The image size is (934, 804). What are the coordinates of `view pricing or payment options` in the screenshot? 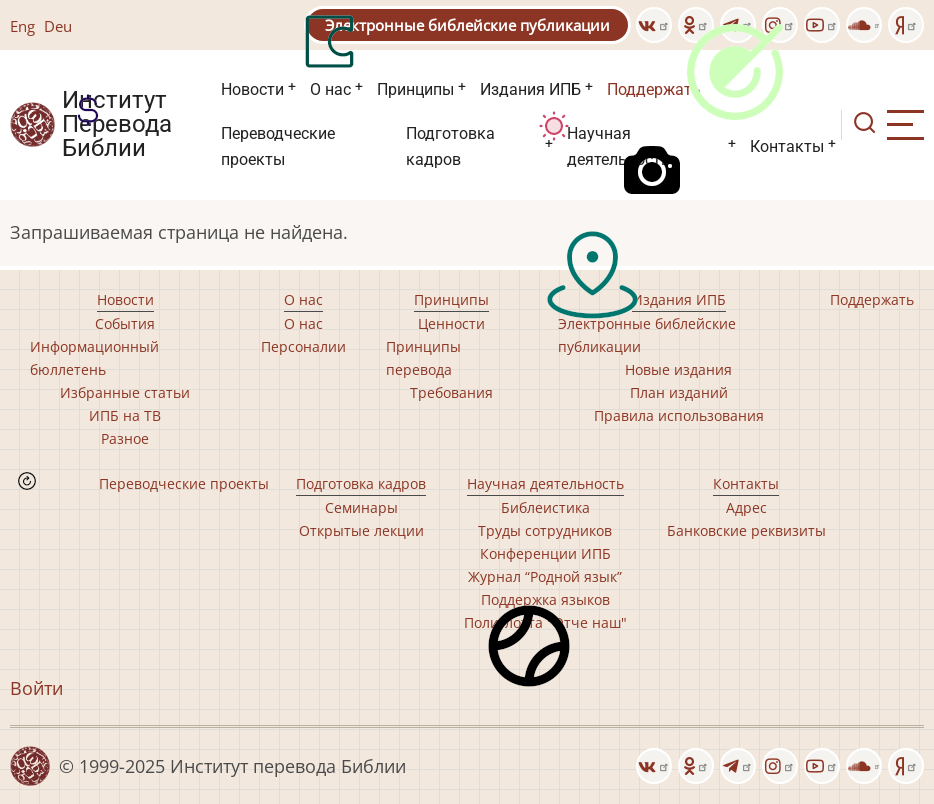 It's located at (88, 110).